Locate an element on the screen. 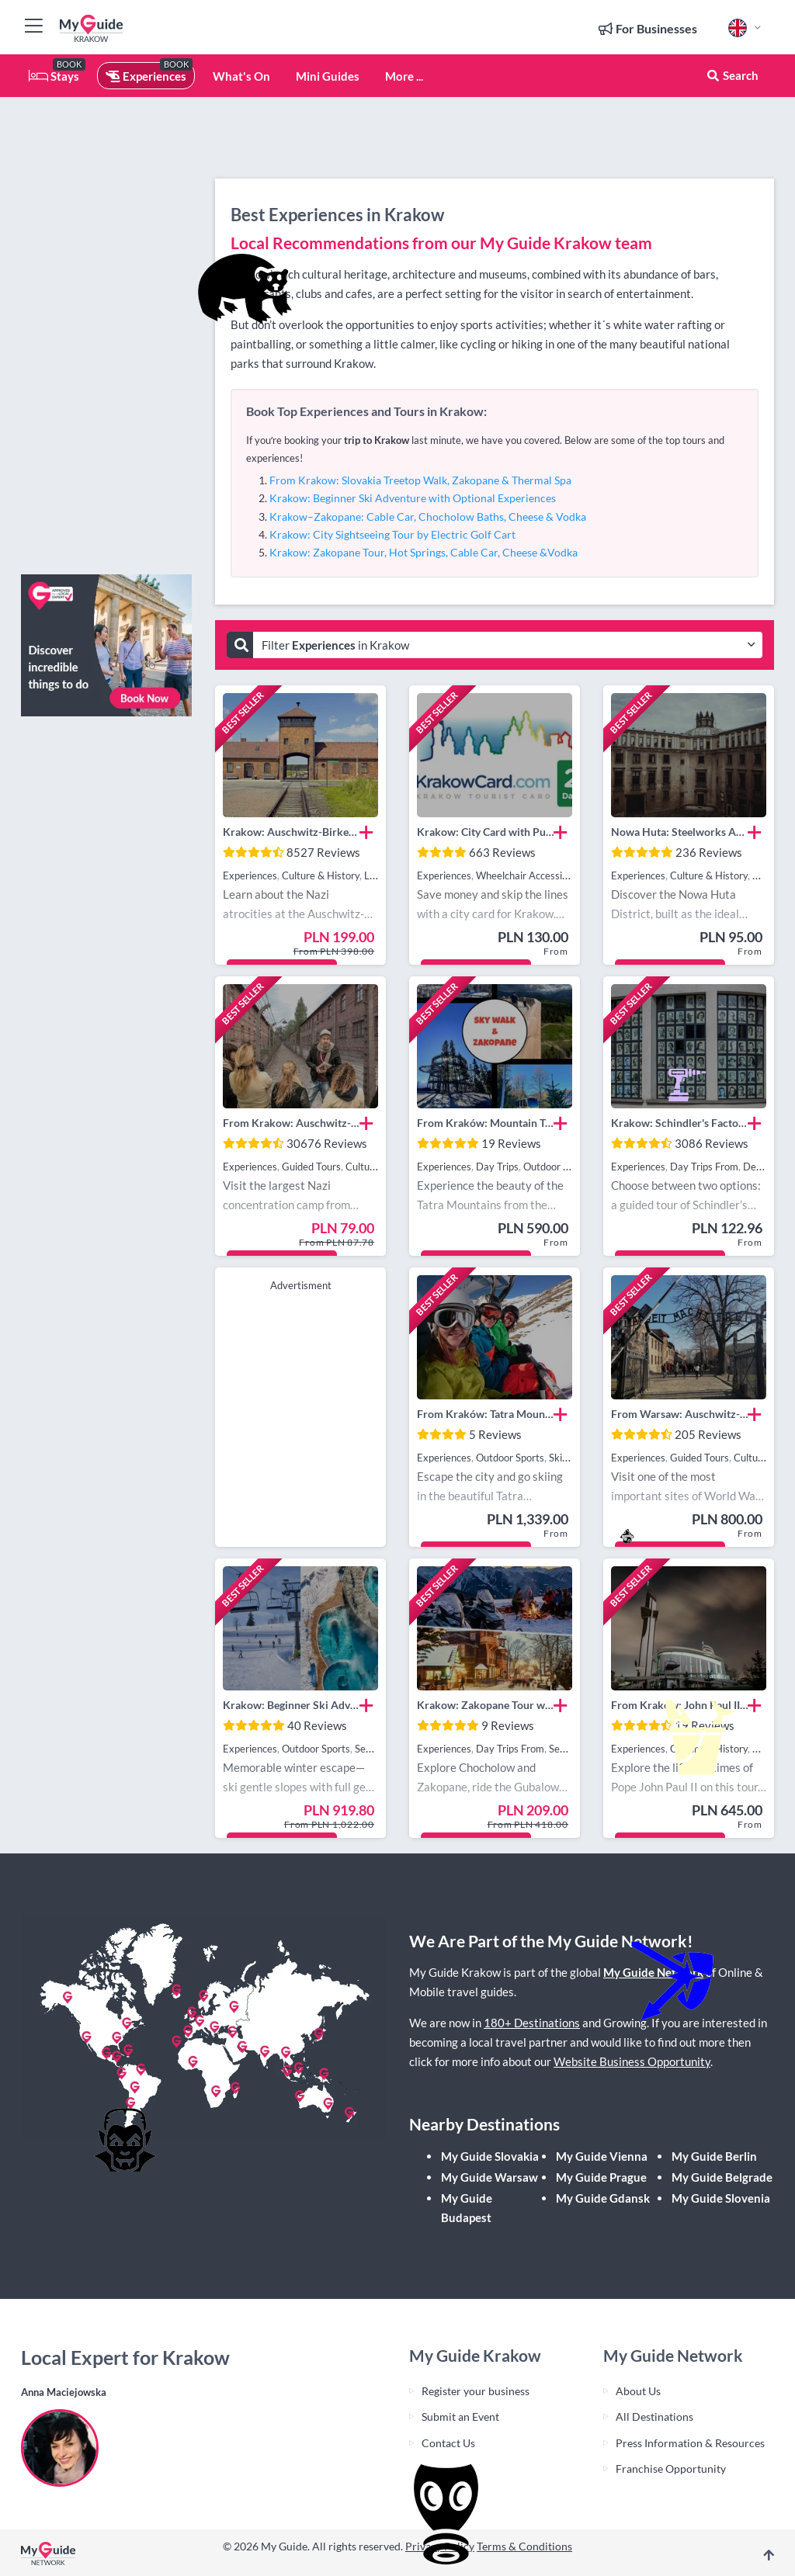 The height and width of the screenshot is (2576, 795). select vampire character class is located at coordinates (125, 2140).